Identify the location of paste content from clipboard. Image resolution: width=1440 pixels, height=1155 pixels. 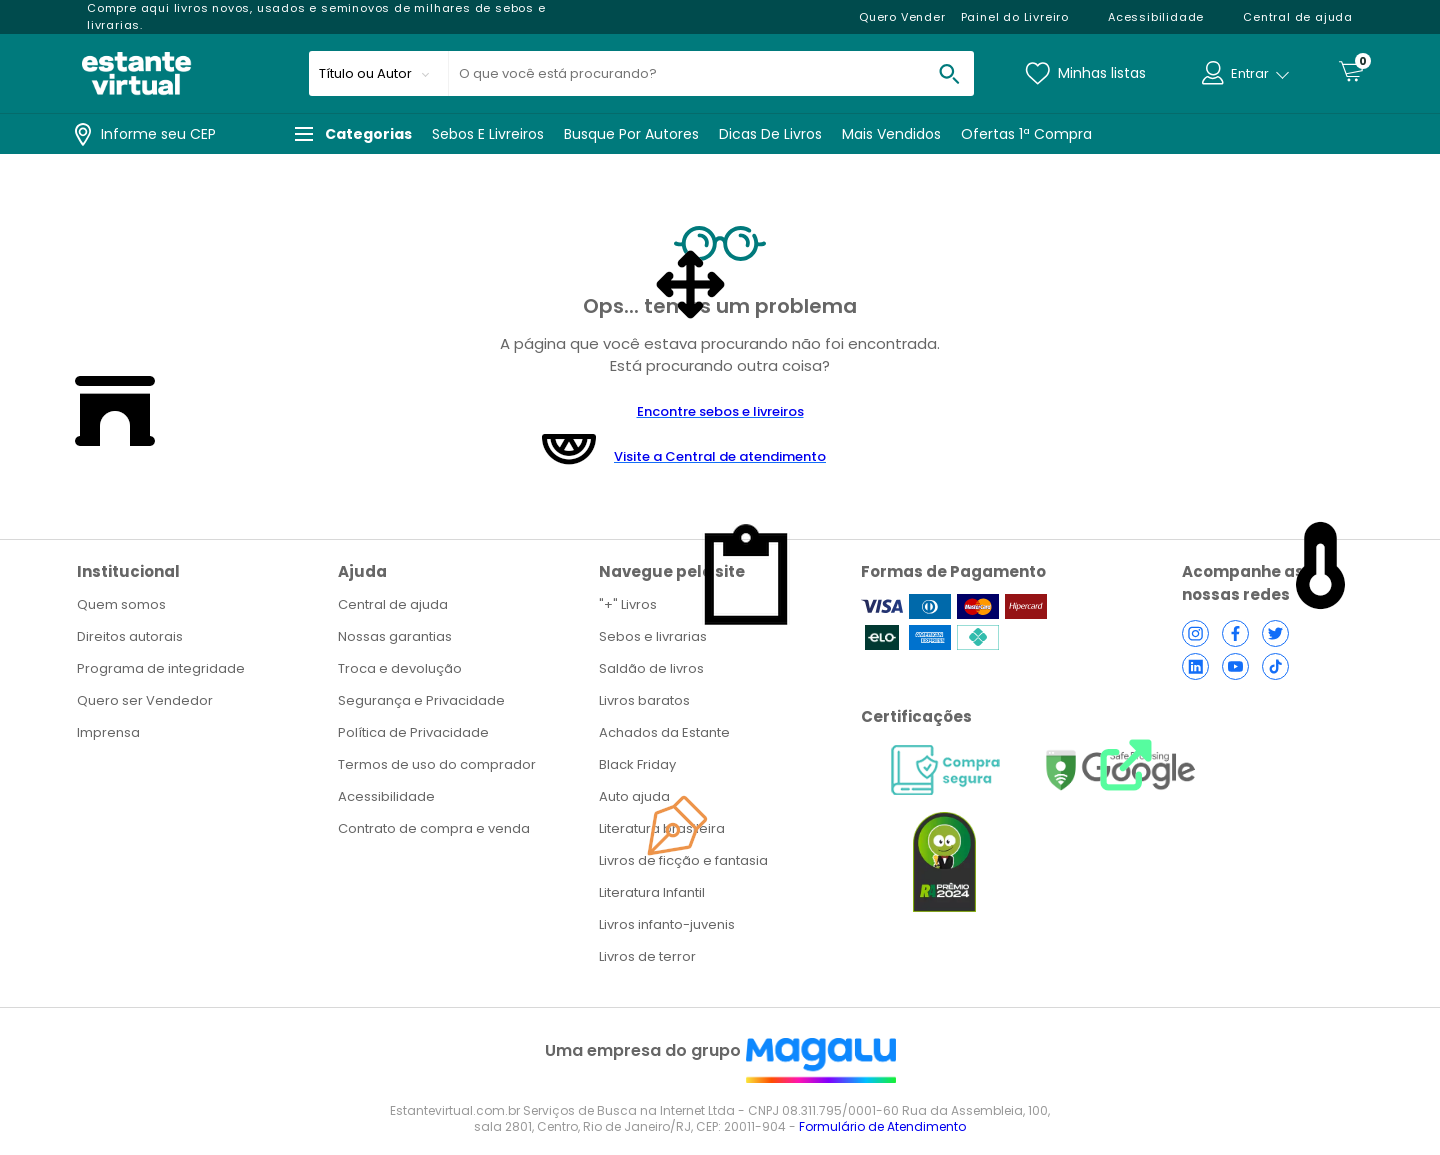
(746, 579).